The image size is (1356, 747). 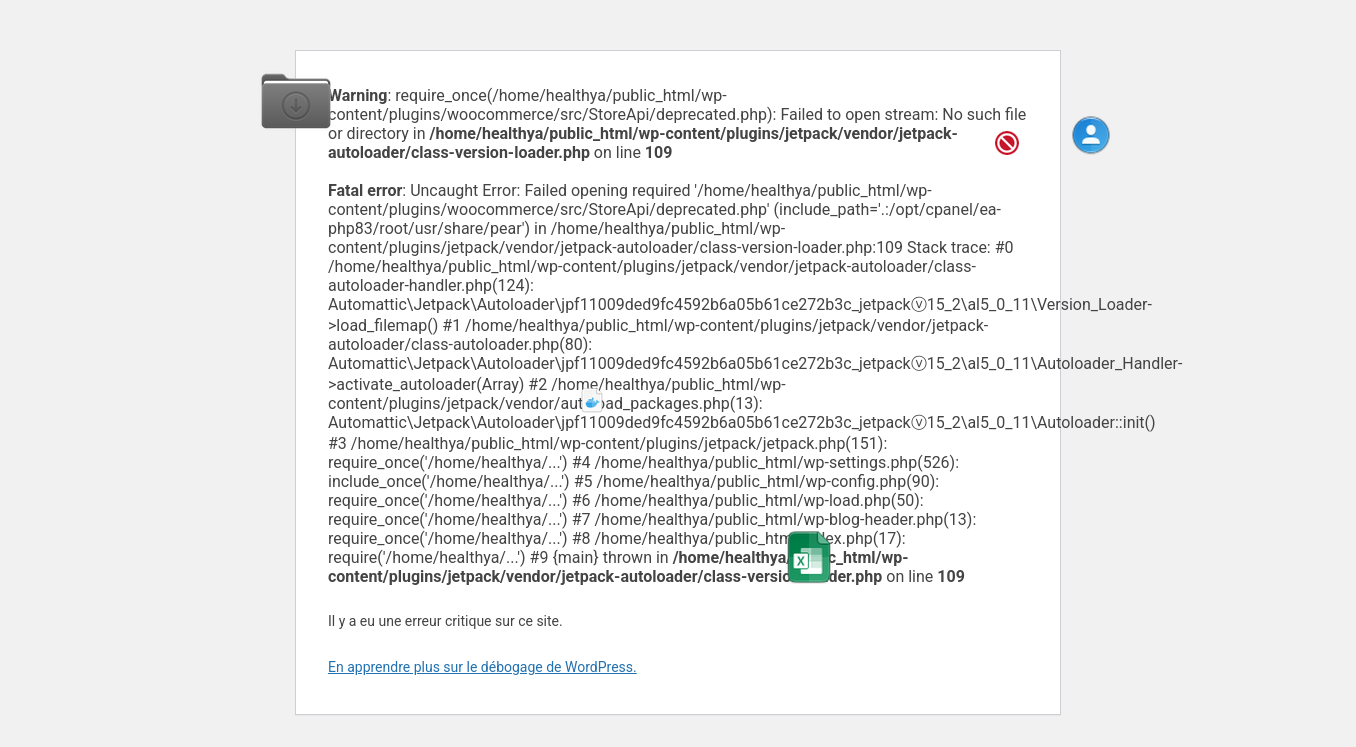 What do you see at coordinates (296, 101) in the screenshot?
I see `access your downloads folder` at bounding box center [296, 101].